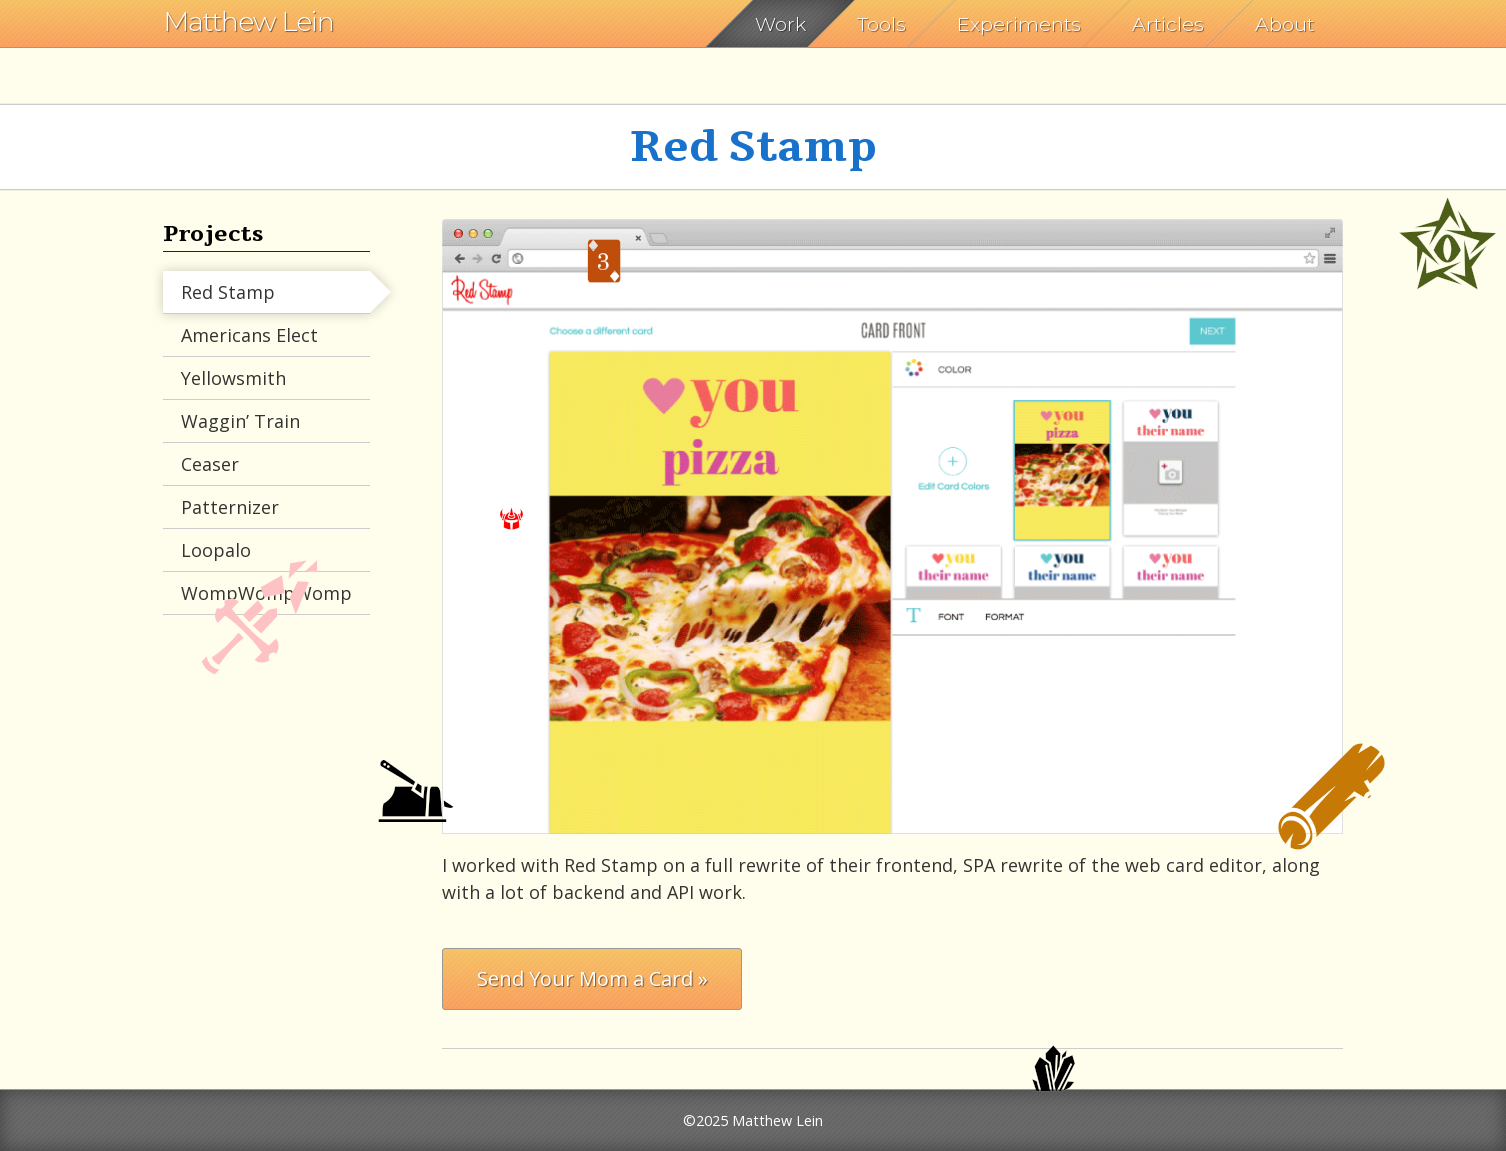 Image resolution: width=1506 pixels, height=1151 pixels. What do you see at coordinates (258, 618) in the screenshot?
I see `indicates a broken or destroyed weapon` at bounding box center [258, 618].